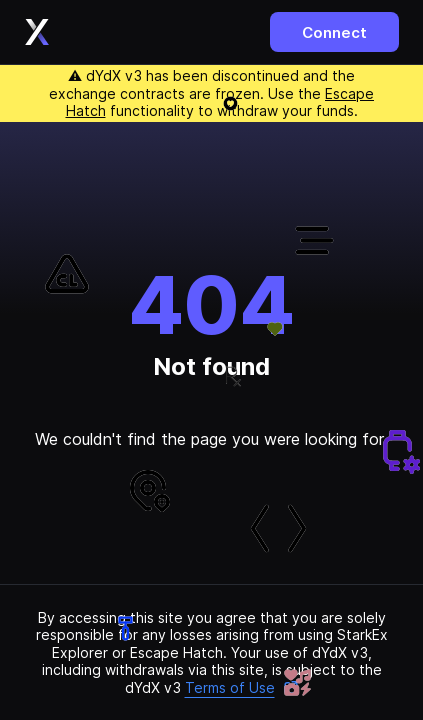 The image size is (423, 720). I want to click on open navigation menu, so click(314, 240).